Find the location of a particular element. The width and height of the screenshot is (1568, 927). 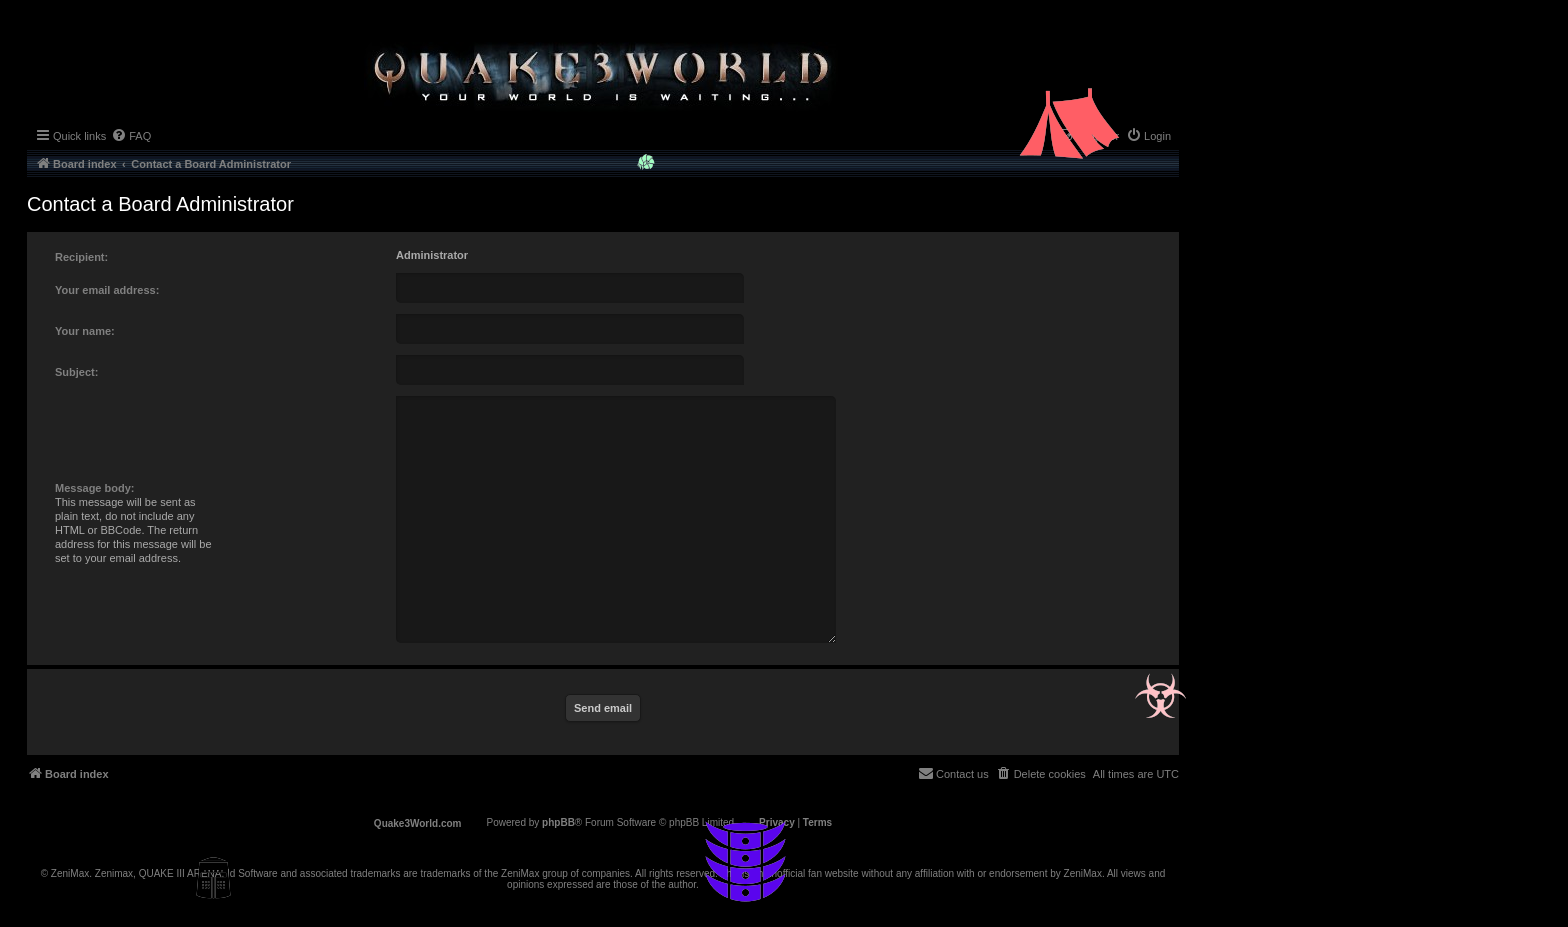

nautilus shell icon for marine or ocean-themed content is located at coordinates (646, 162).